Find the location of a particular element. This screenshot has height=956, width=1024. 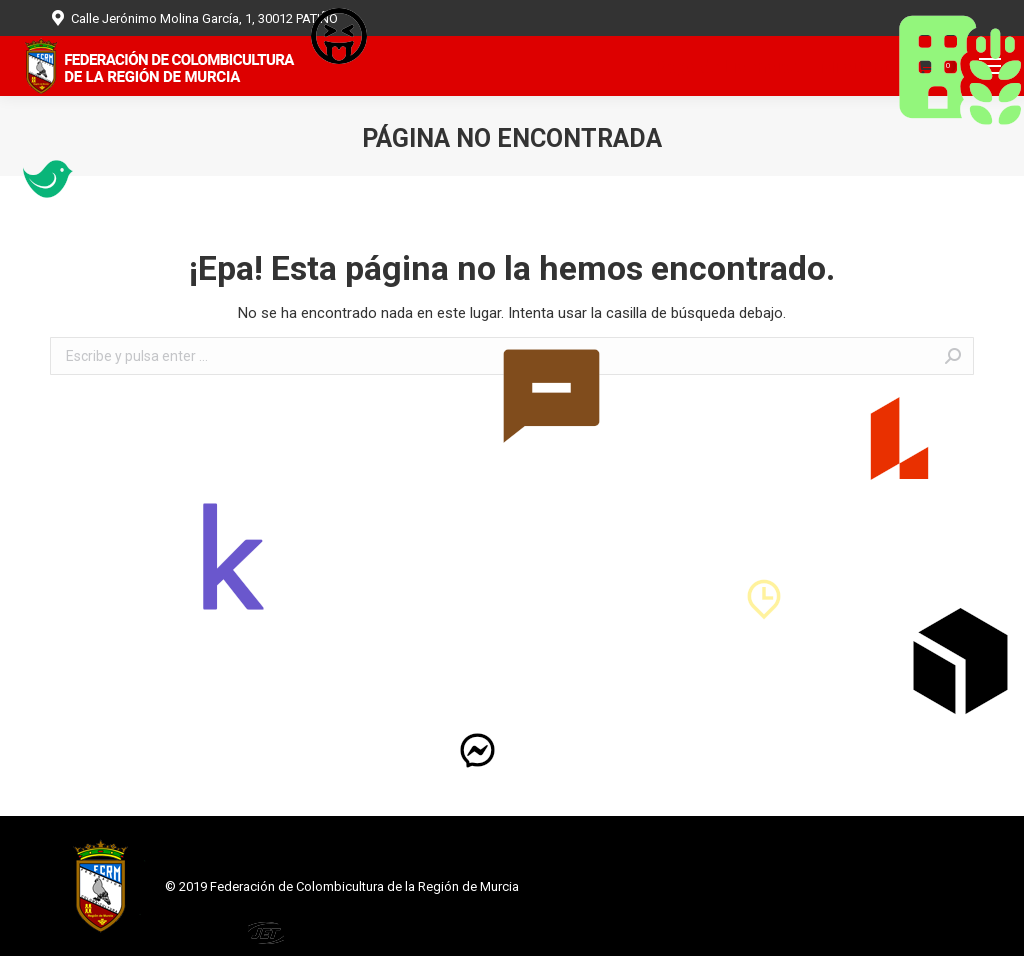

jet.com logo is located at coordinates (266, 933).